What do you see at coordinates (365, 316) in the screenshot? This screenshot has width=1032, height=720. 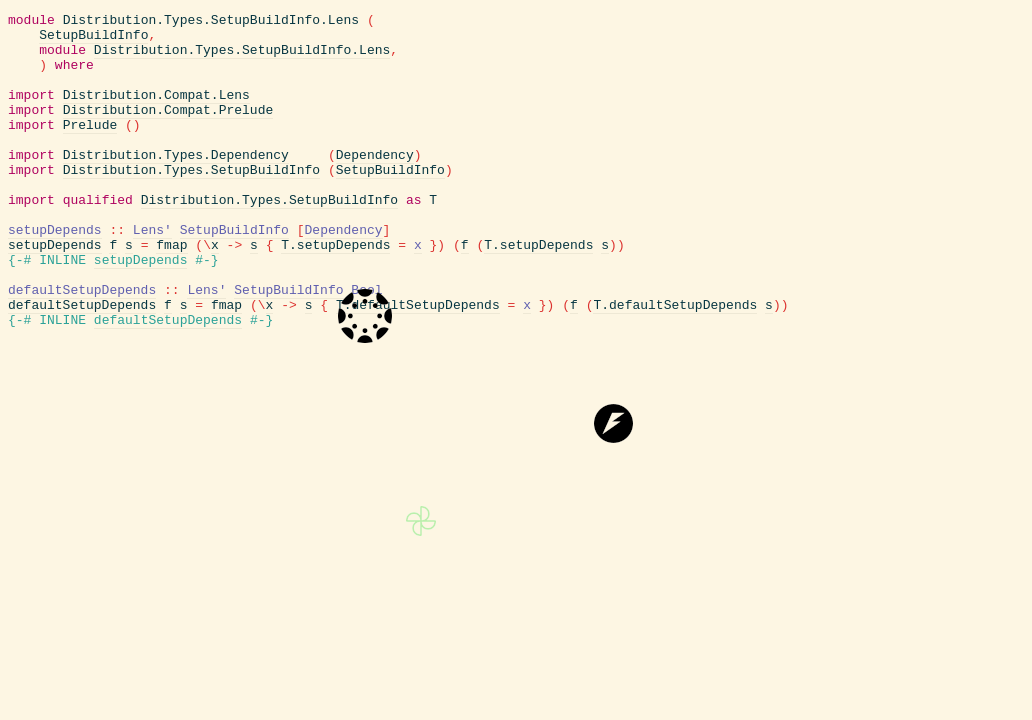 I see `open canvas learning management system` at bounding box center [365, 316].